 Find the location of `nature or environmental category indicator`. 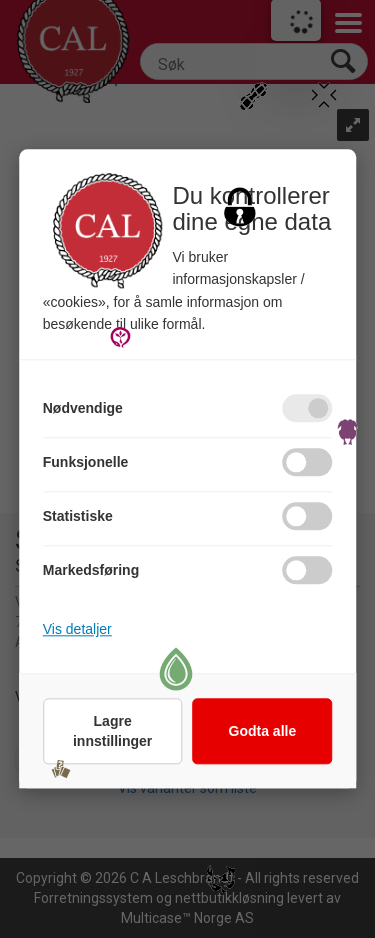

nature or environmental category indicator is located at coordinates (221, 879).